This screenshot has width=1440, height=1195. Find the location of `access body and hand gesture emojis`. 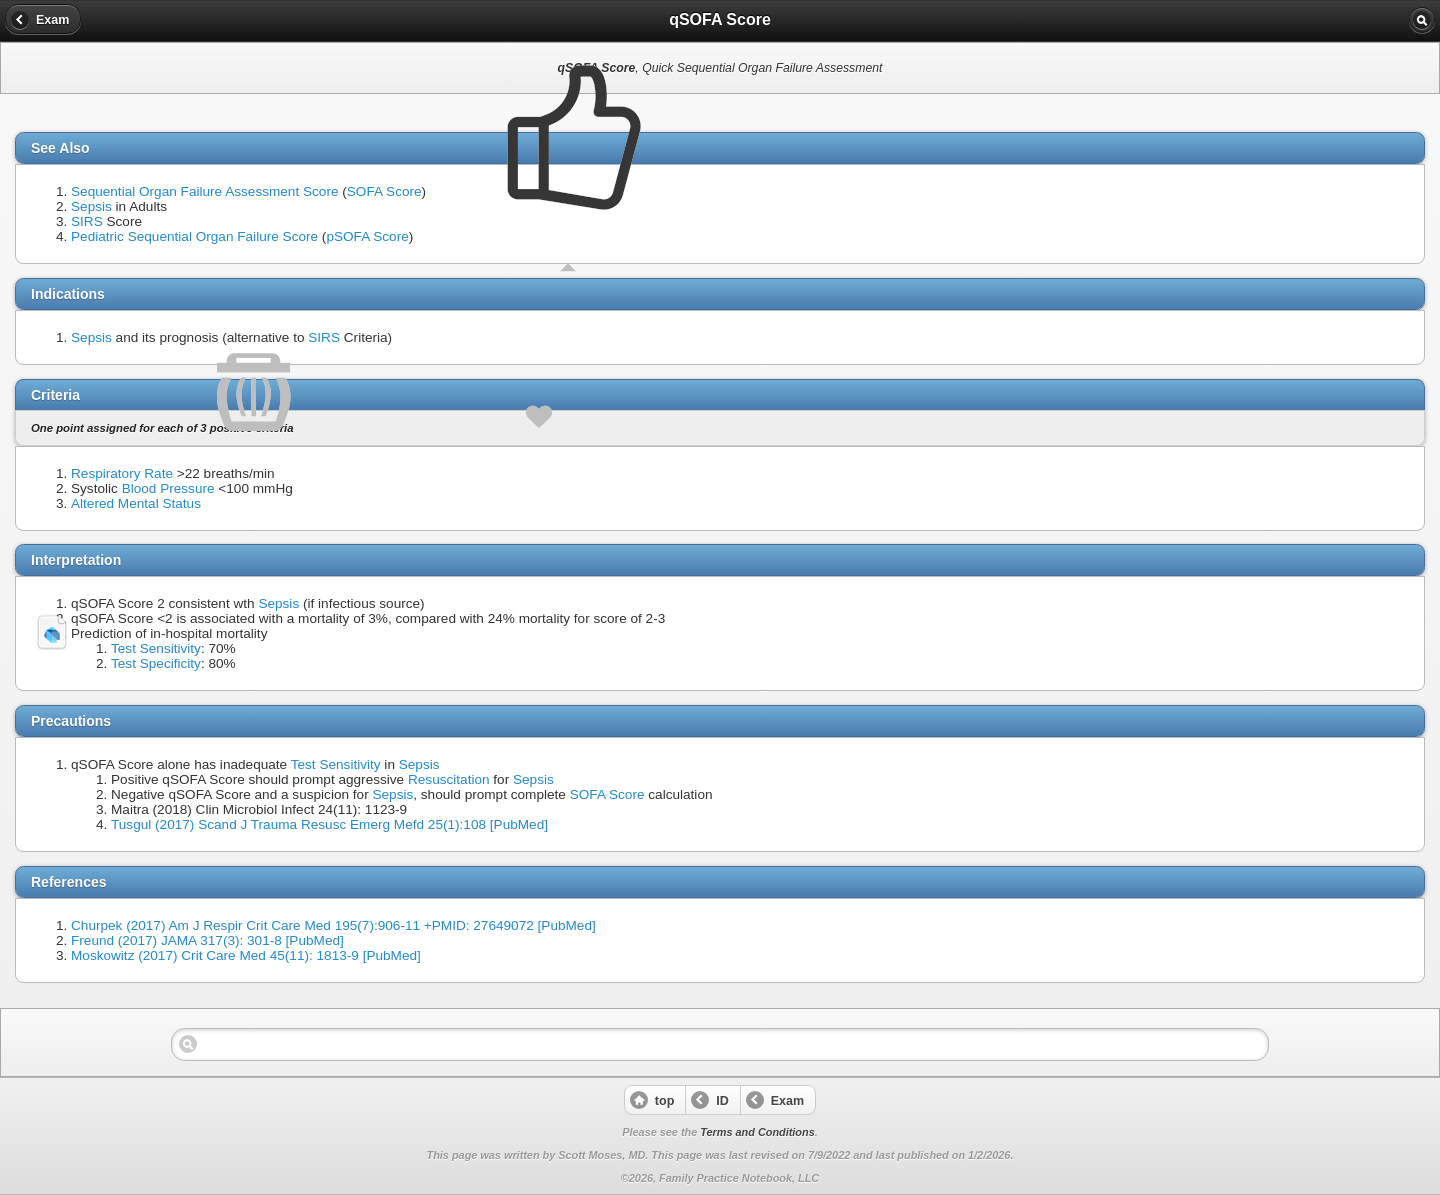

access body and hand gesture emojis is located at coordinates (569, 137).